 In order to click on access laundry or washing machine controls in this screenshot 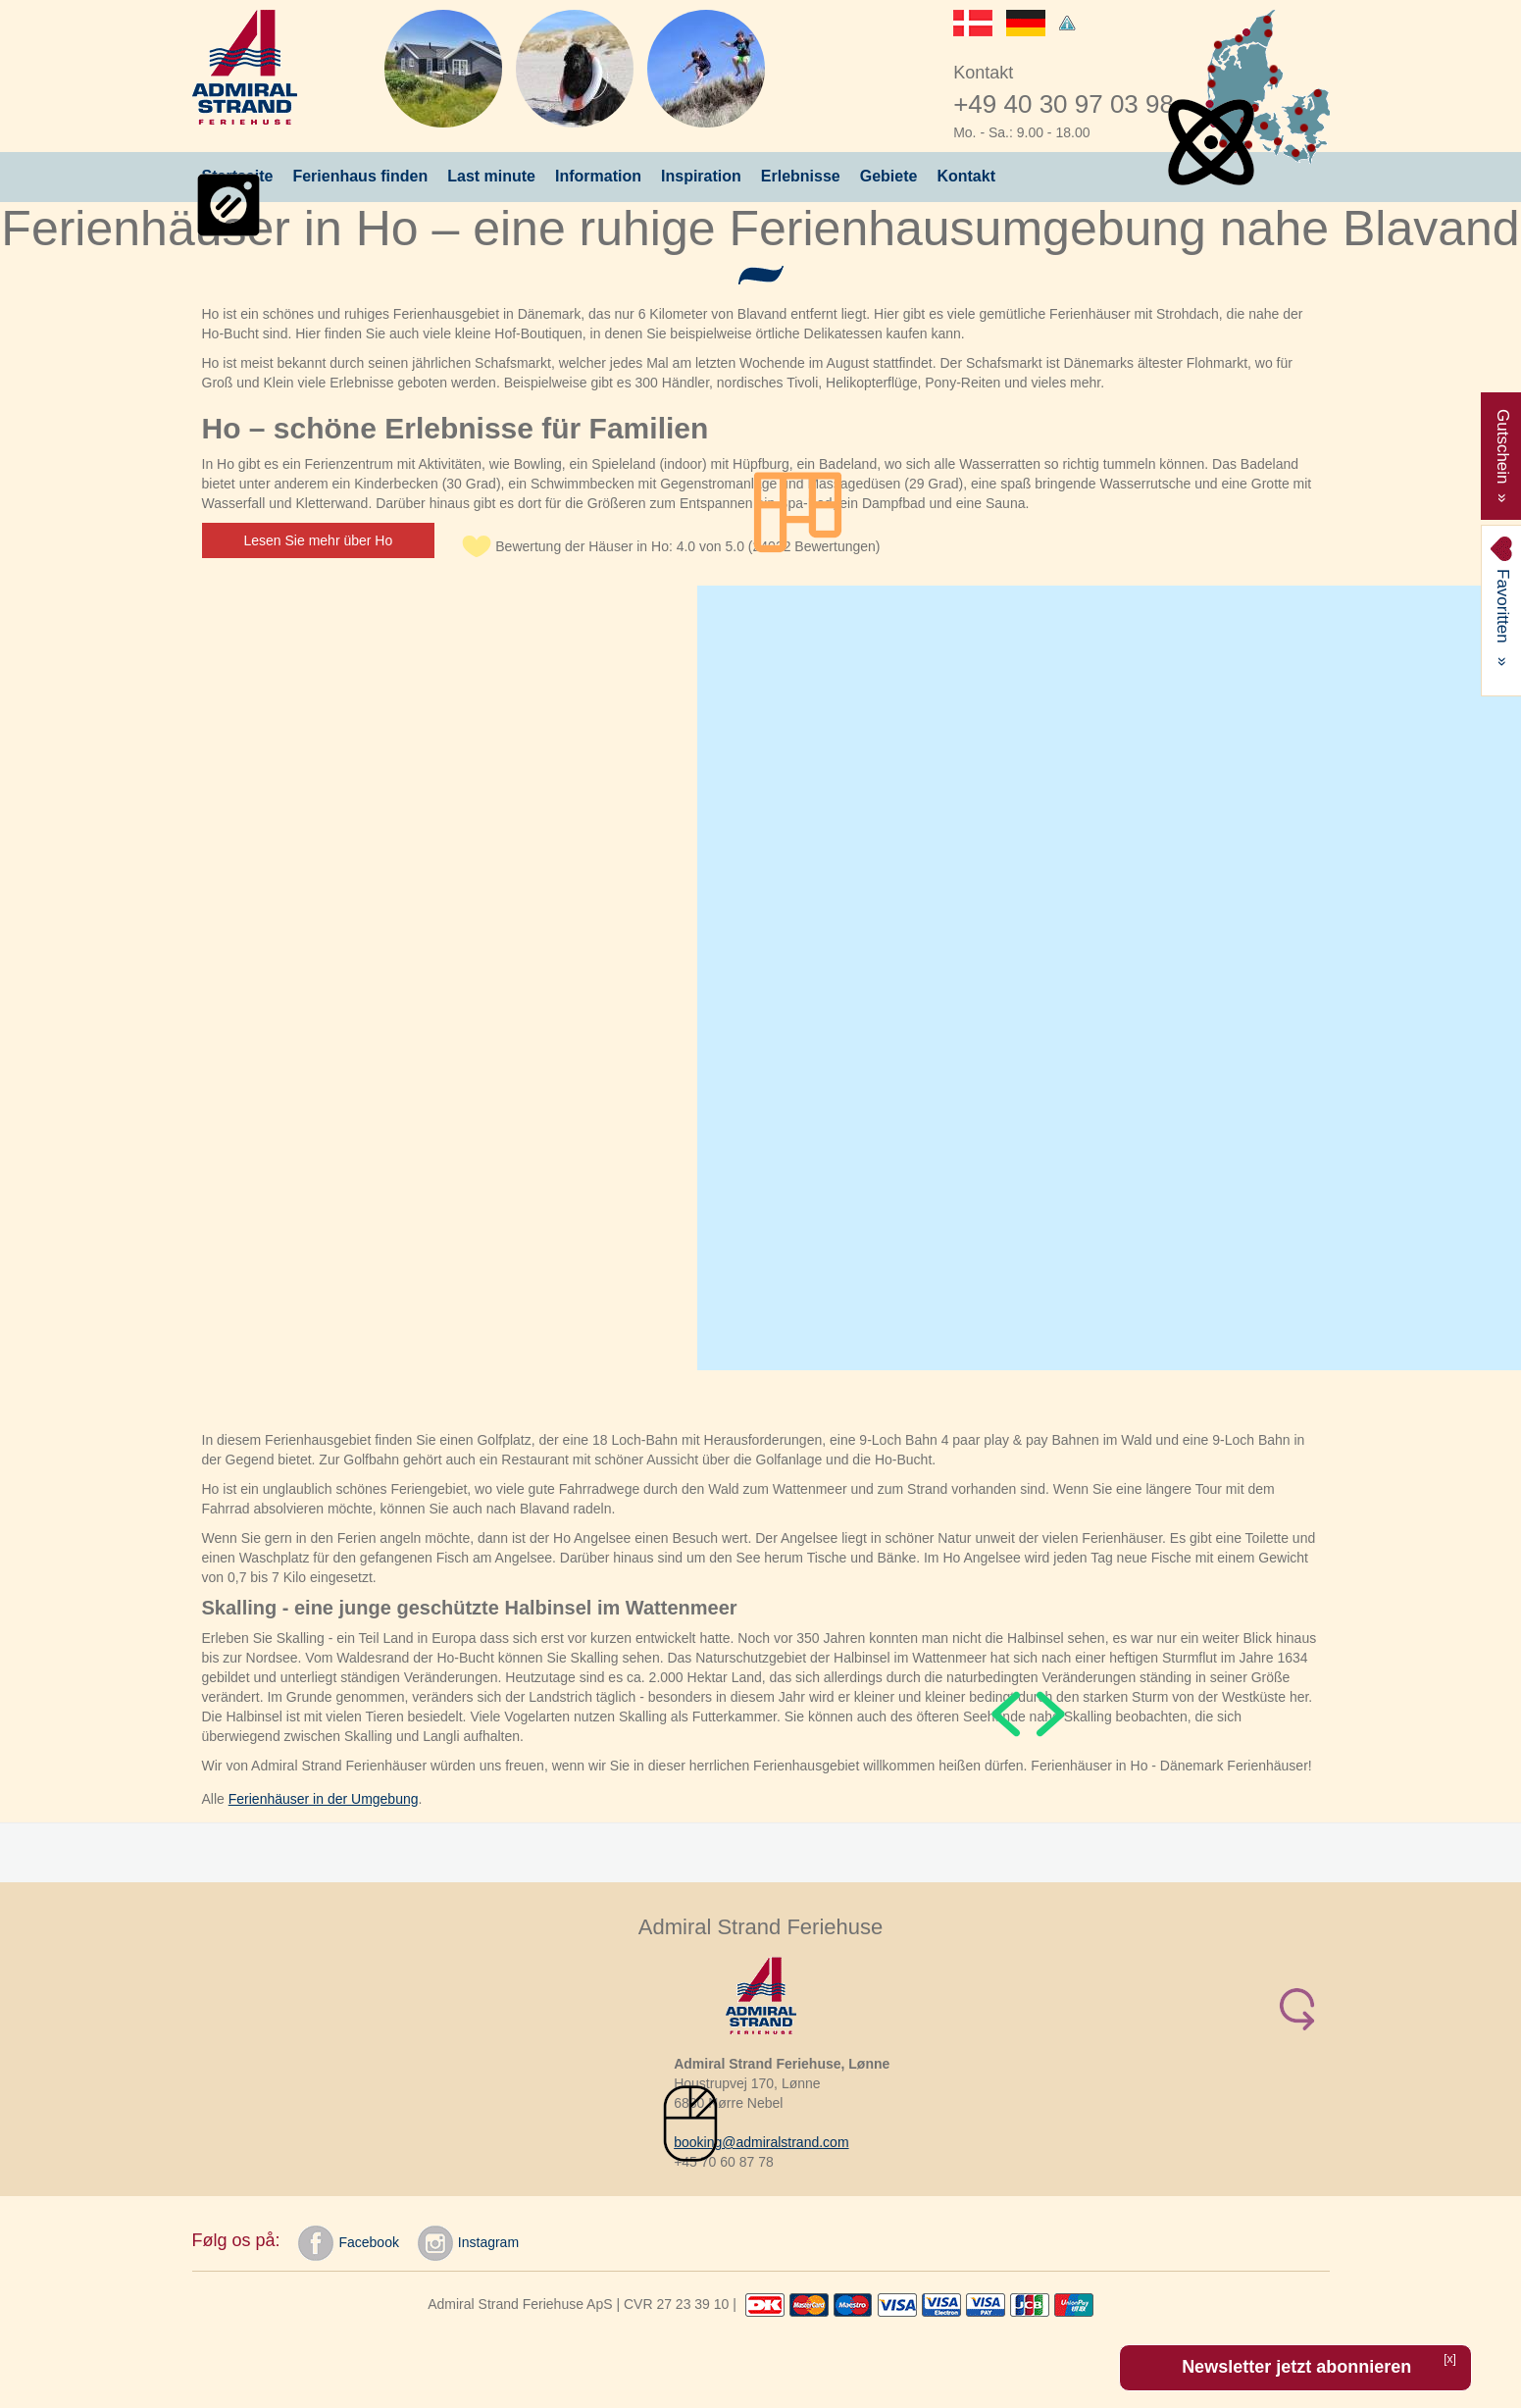, I will do `click(228, 205)`.